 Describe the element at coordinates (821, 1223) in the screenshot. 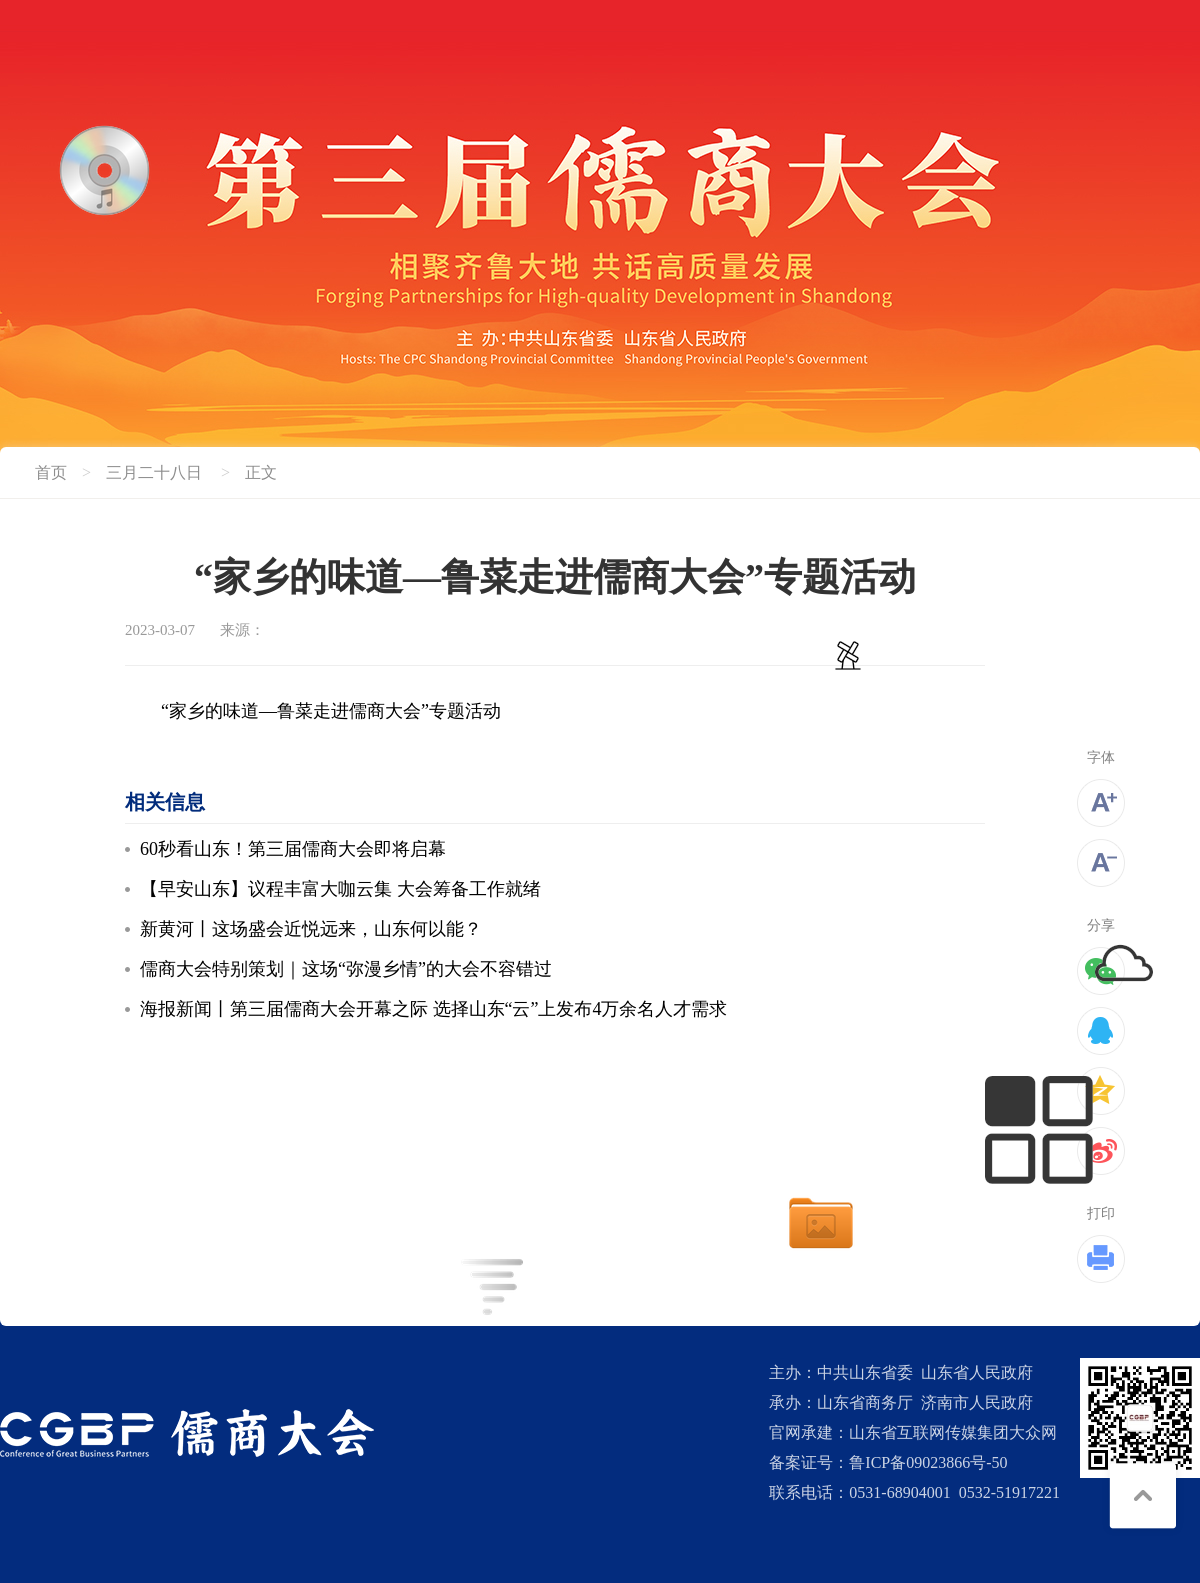

I see `open your images folder` at that location.